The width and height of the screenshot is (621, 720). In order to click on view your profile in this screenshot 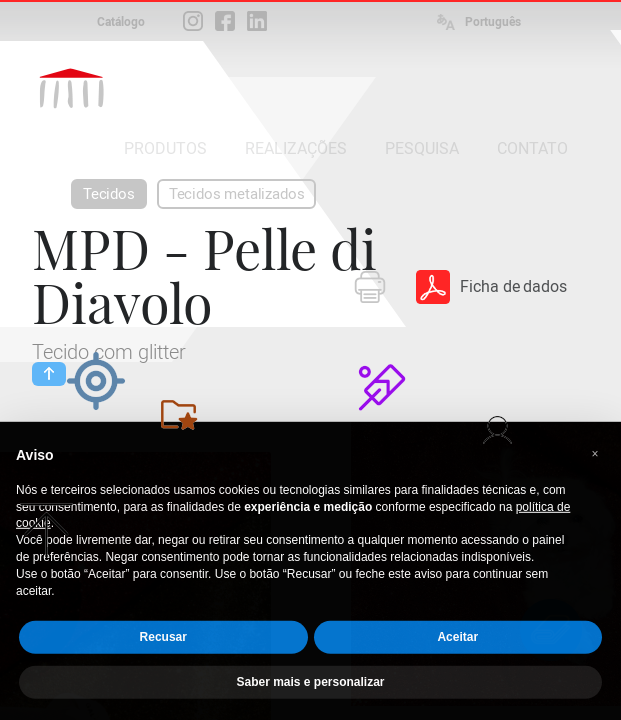, I will do `click(497, 430)`.